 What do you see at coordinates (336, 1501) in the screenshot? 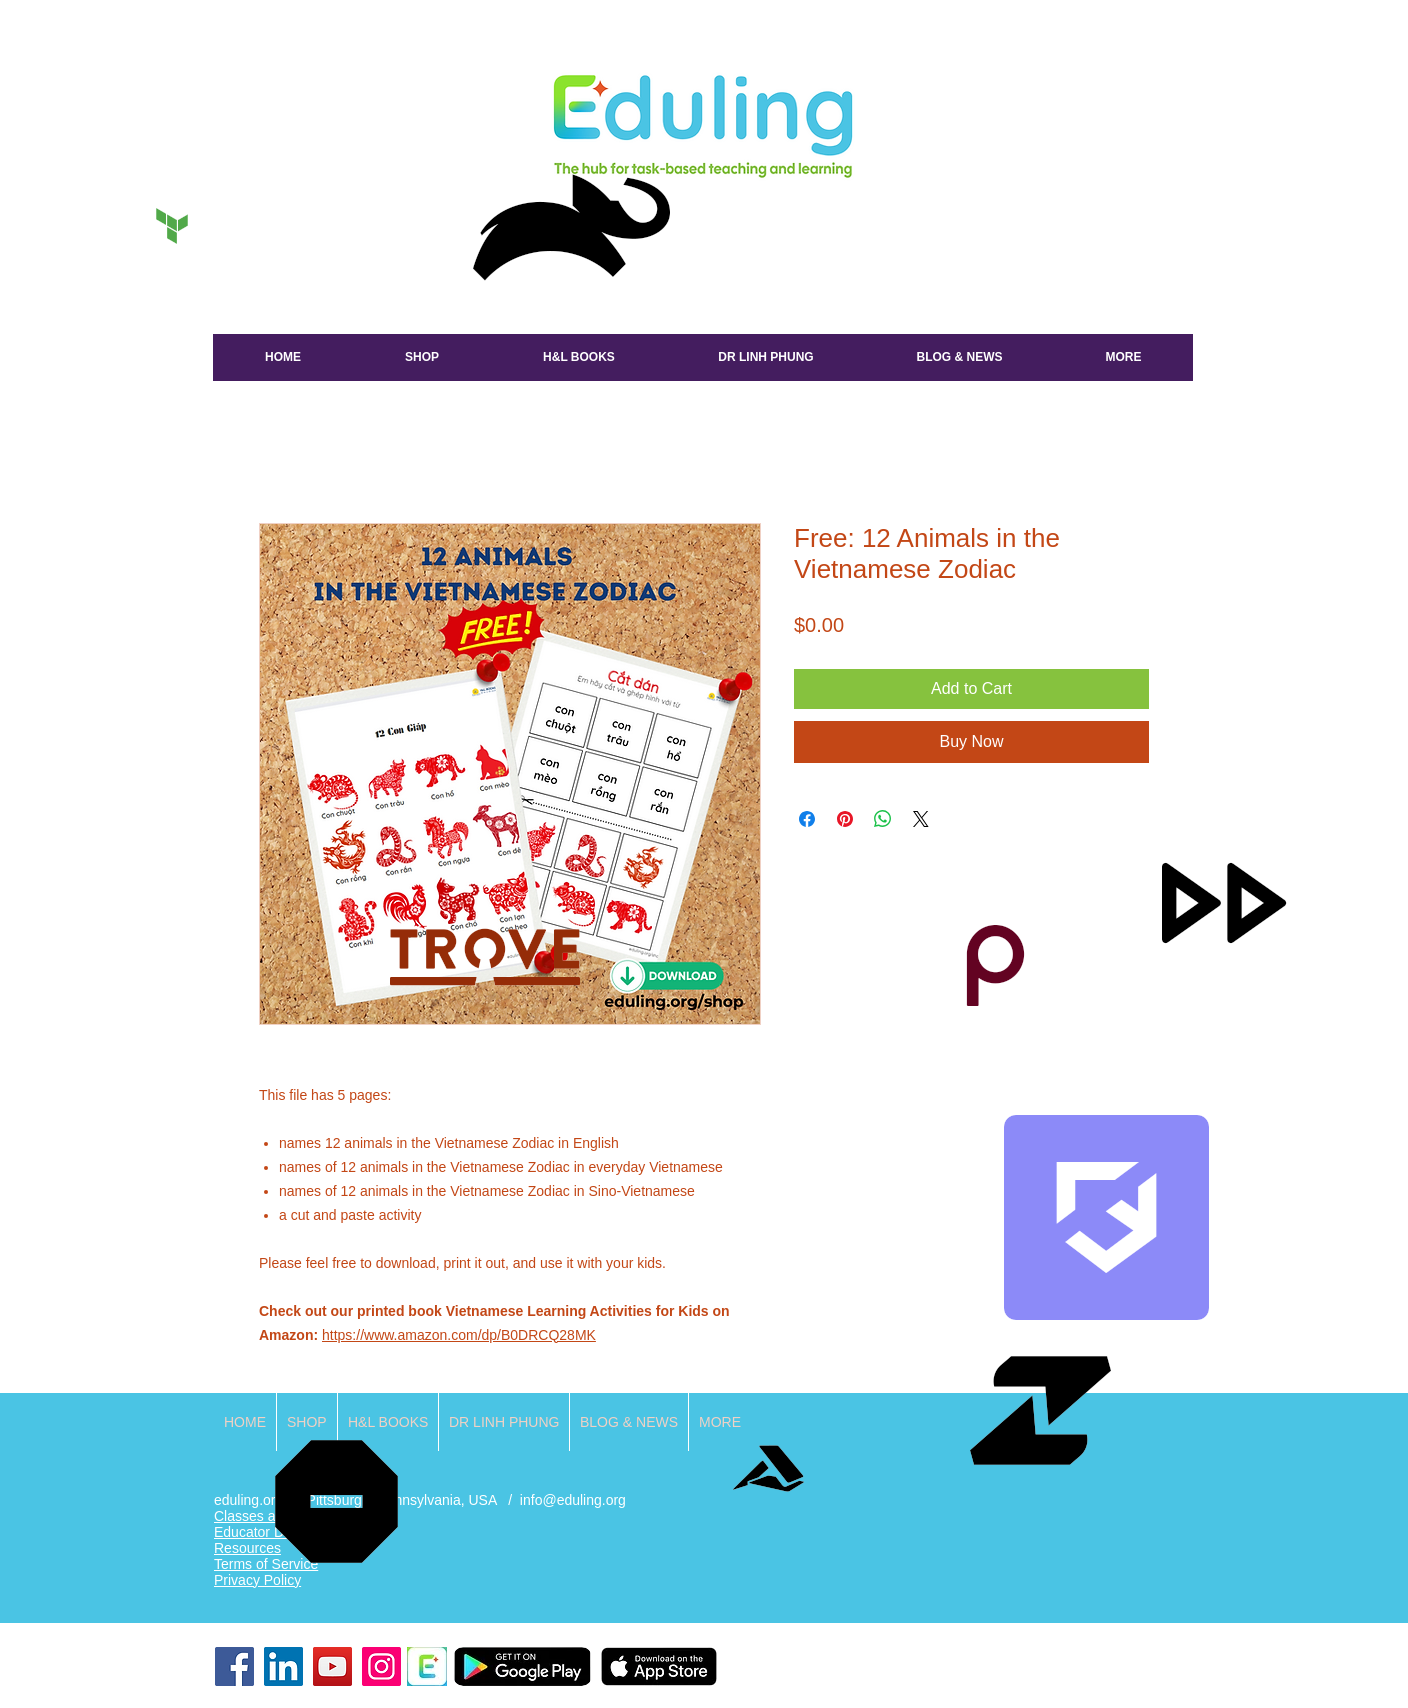
I see `indicates spam or blocked content` at bounding box center [336, 1501].